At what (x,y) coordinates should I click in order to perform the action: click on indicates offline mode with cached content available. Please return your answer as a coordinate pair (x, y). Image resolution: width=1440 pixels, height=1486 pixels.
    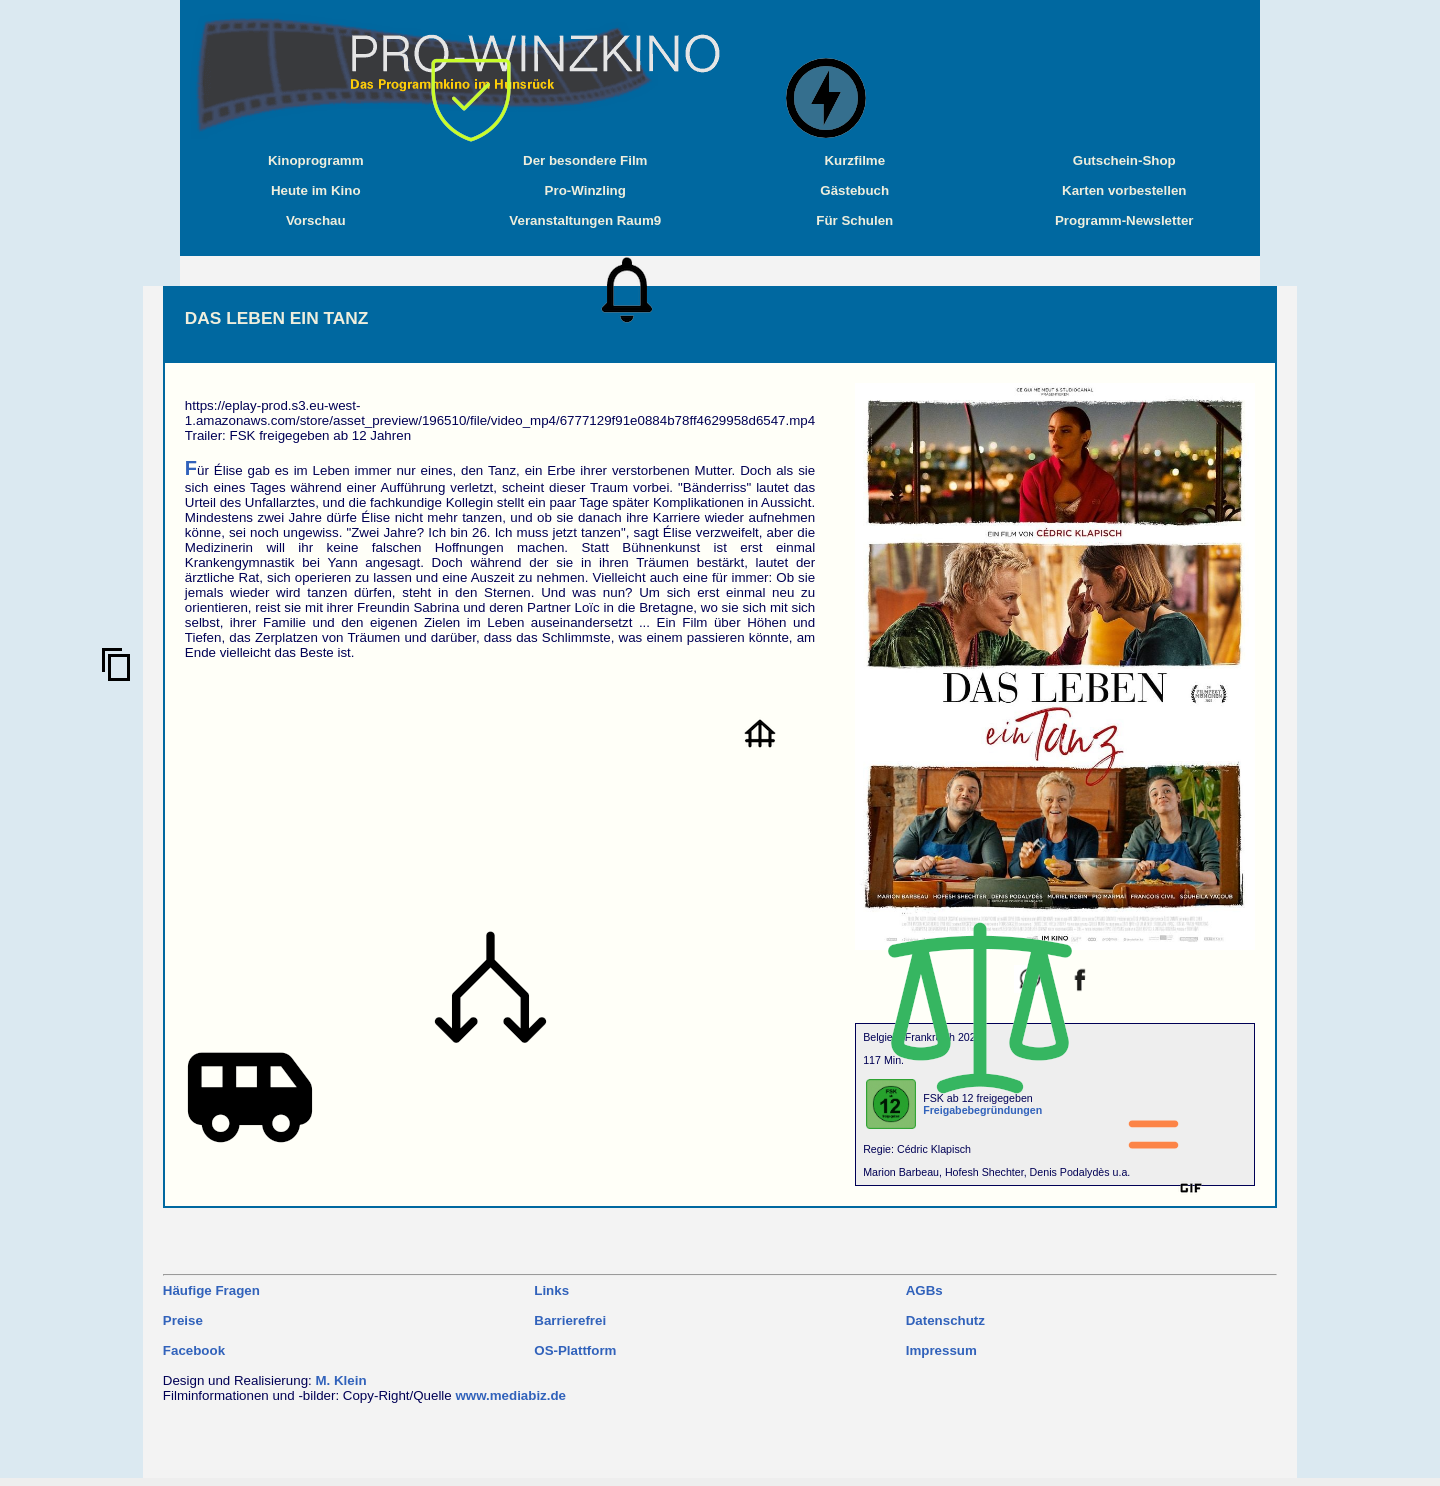
    Looking at the image, I should click on (826, 98).